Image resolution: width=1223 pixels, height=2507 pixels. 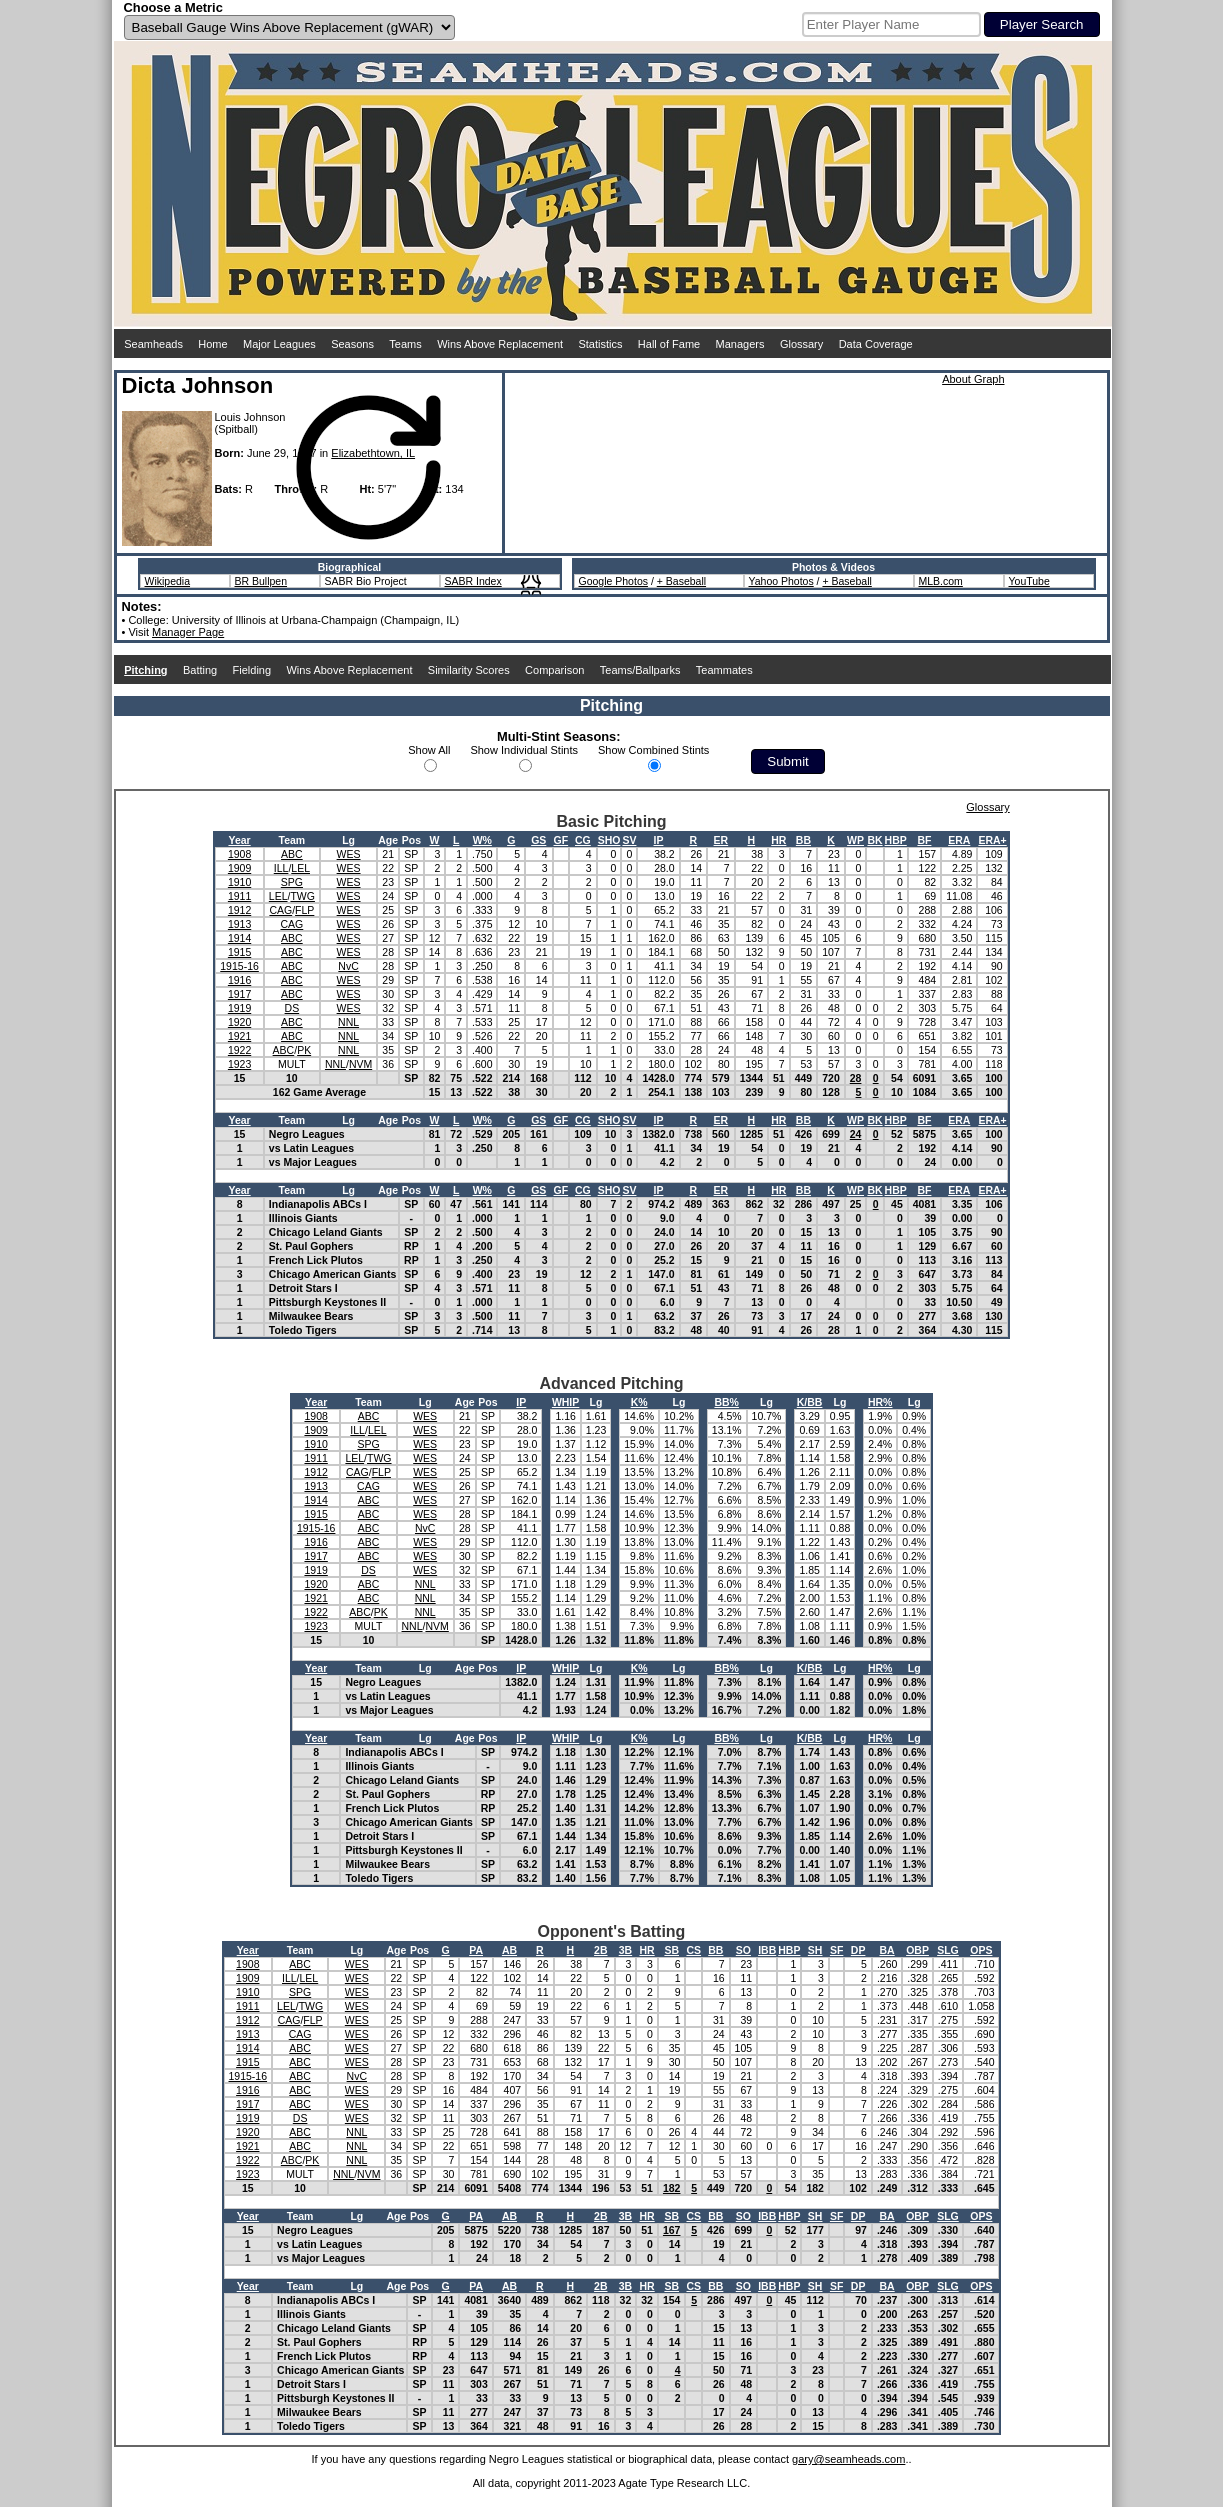 What do you see at coordinates (368, 467) in the screenshot?
I see `redo or repeat the last action` at bounding box center [368, 467].